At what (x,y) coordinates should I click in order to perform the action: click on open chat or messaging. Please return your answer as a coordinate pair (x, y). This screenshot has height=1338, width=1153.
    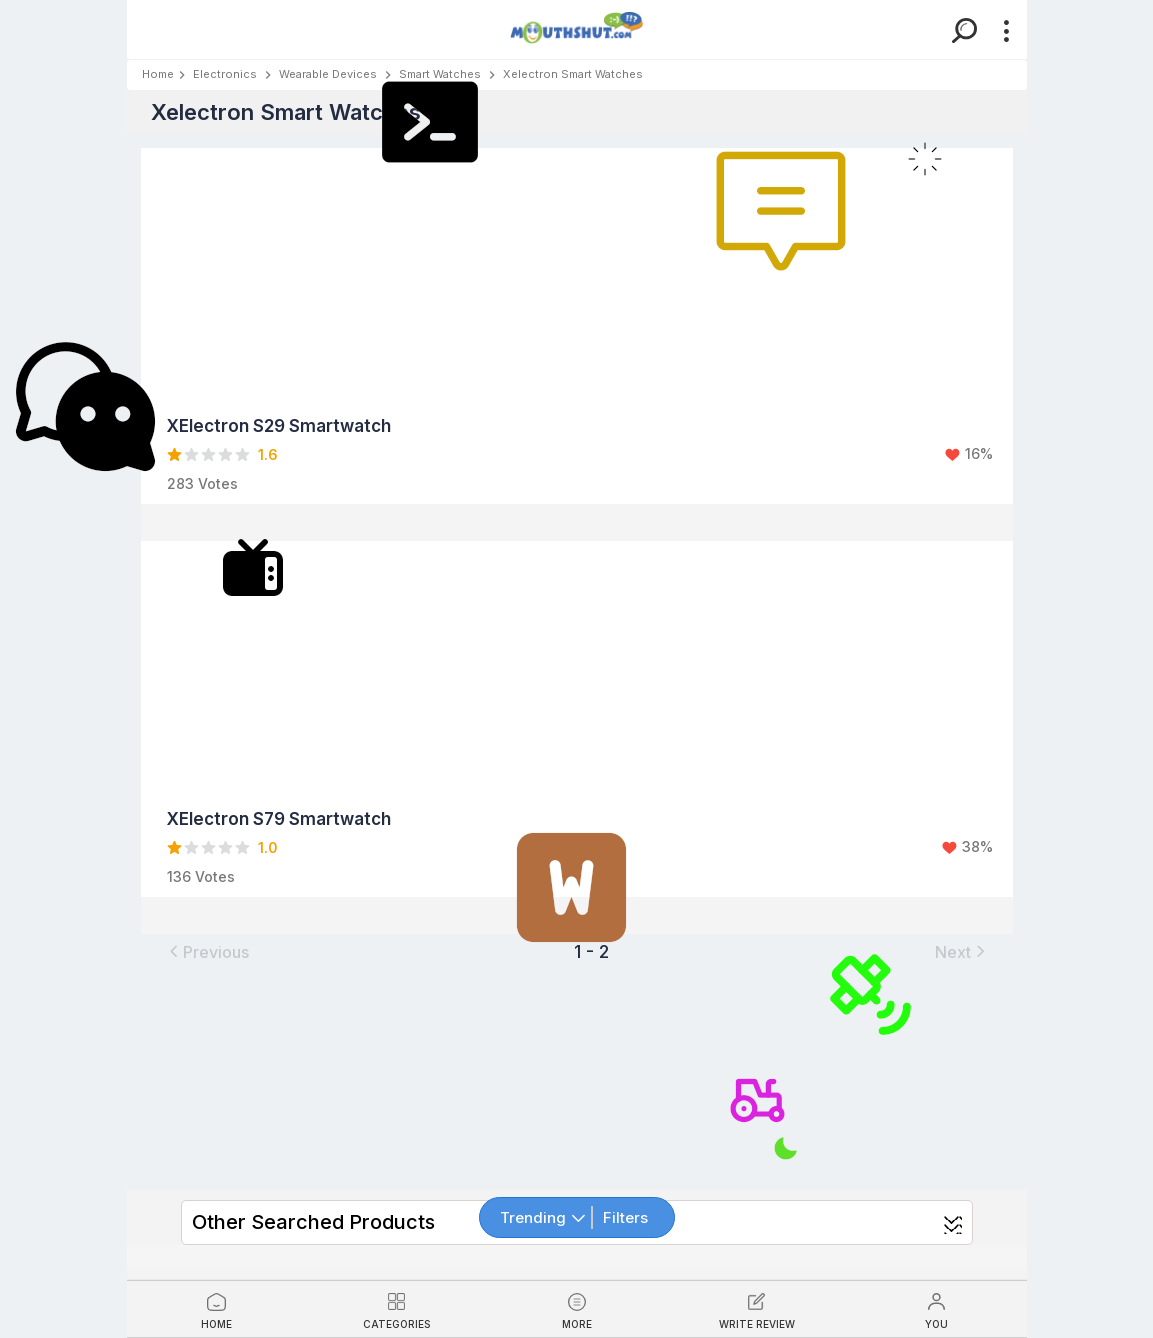
    Looking at the image, I should click on (781, 206).